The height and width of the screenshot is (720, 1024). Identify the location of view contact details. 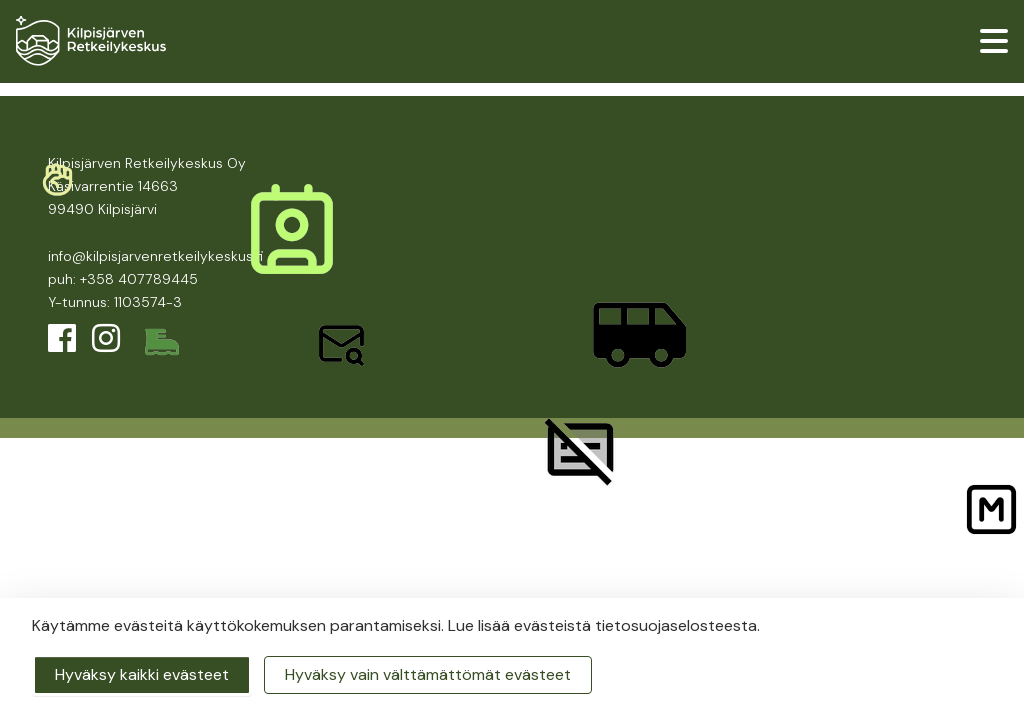
(292, 229).